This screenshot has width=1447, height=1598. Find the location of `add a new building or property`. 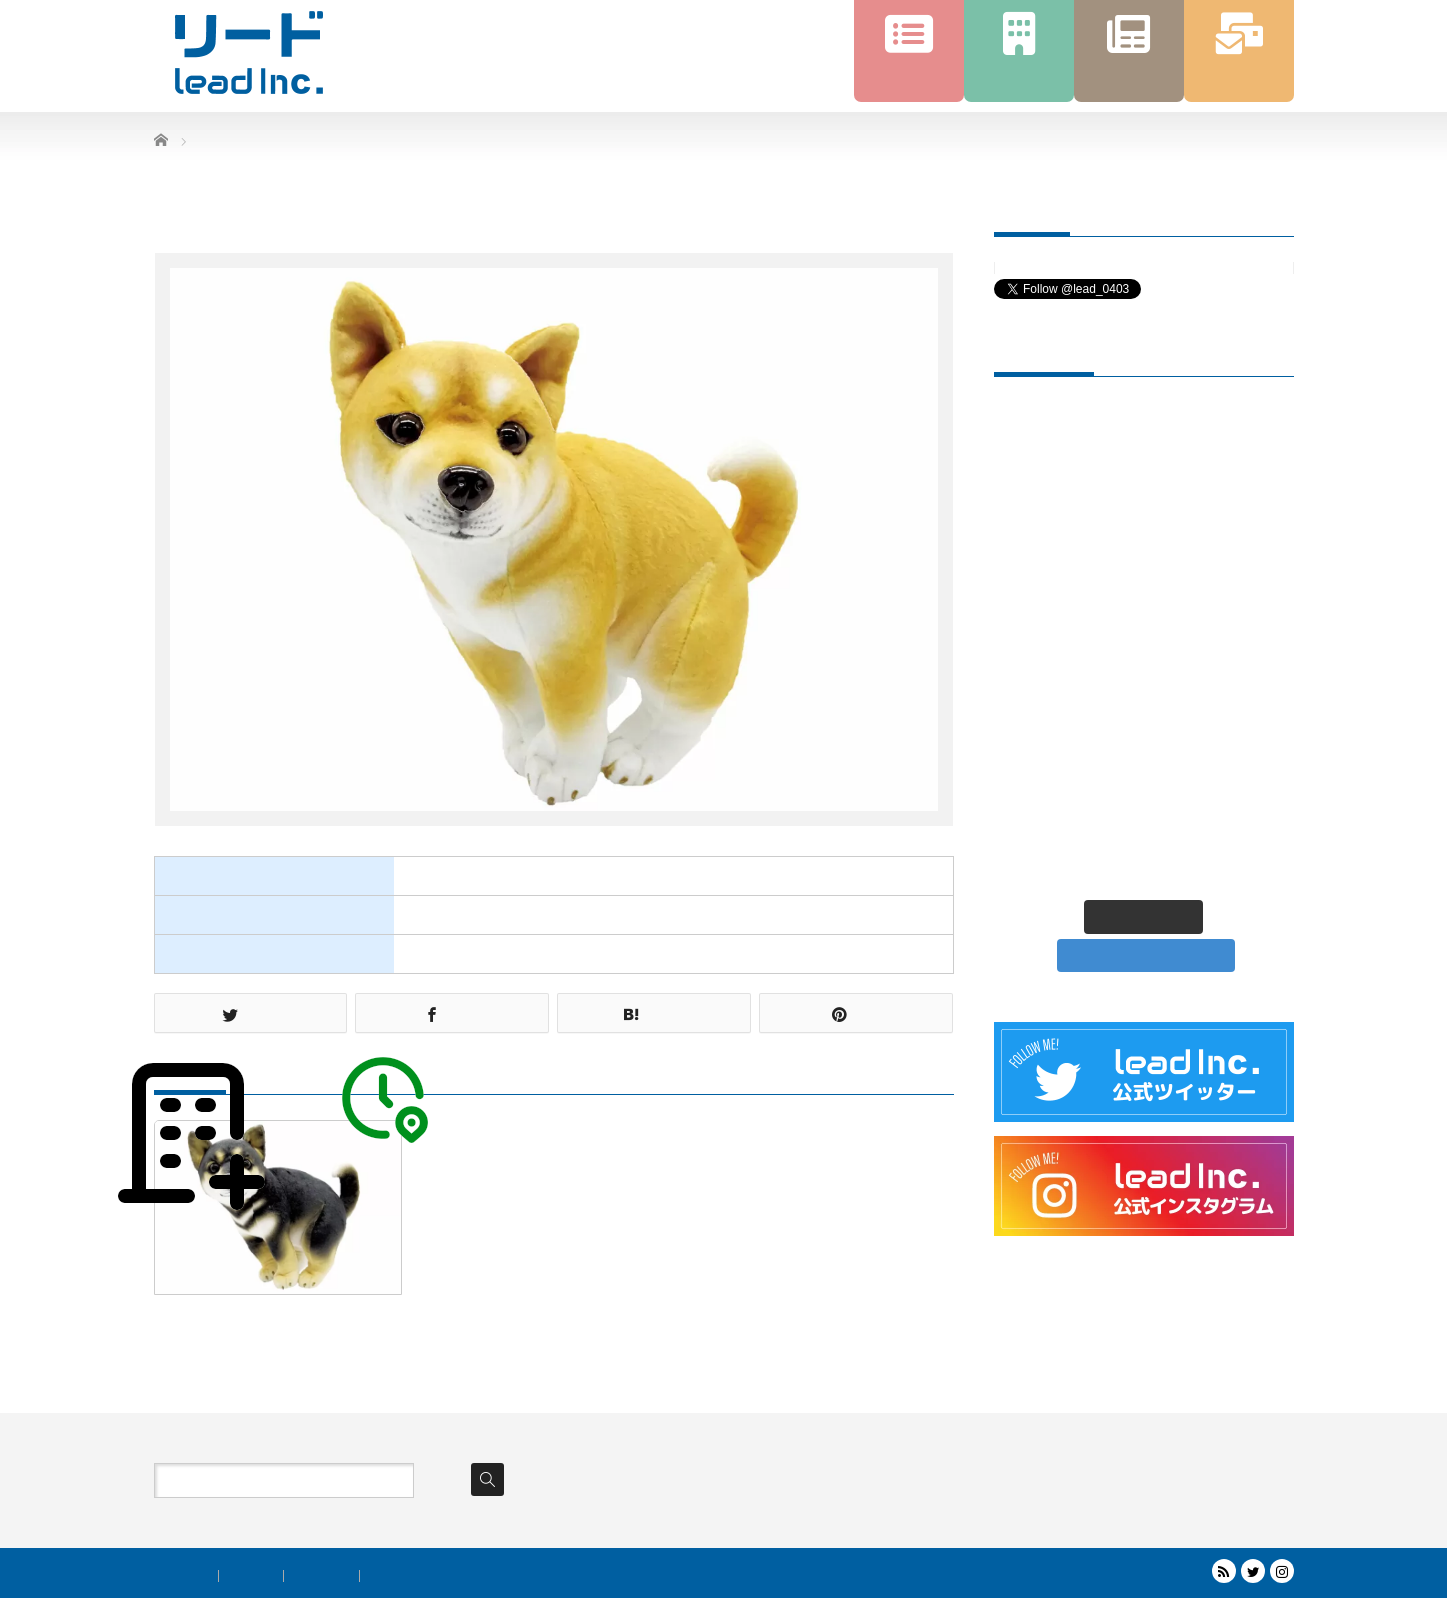

add a new building or property is located at coordinates (188, 1133).